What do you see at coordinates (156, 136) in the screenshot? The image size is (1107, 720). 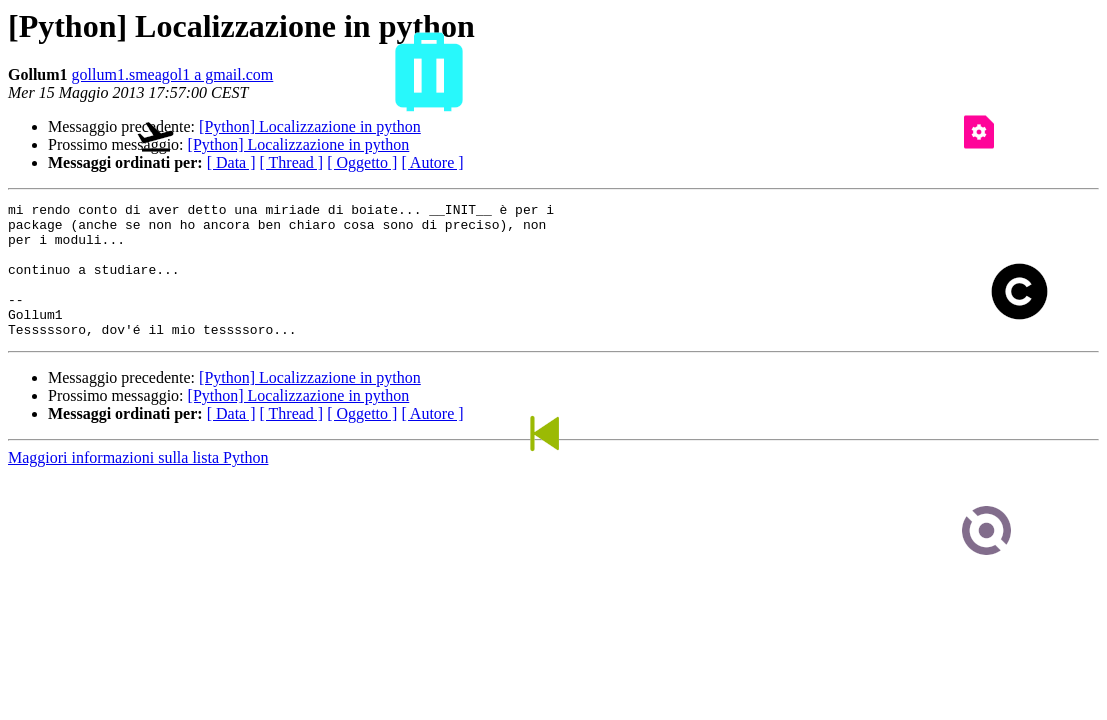 I see `view departure flights` at bounding box center [156, 136].